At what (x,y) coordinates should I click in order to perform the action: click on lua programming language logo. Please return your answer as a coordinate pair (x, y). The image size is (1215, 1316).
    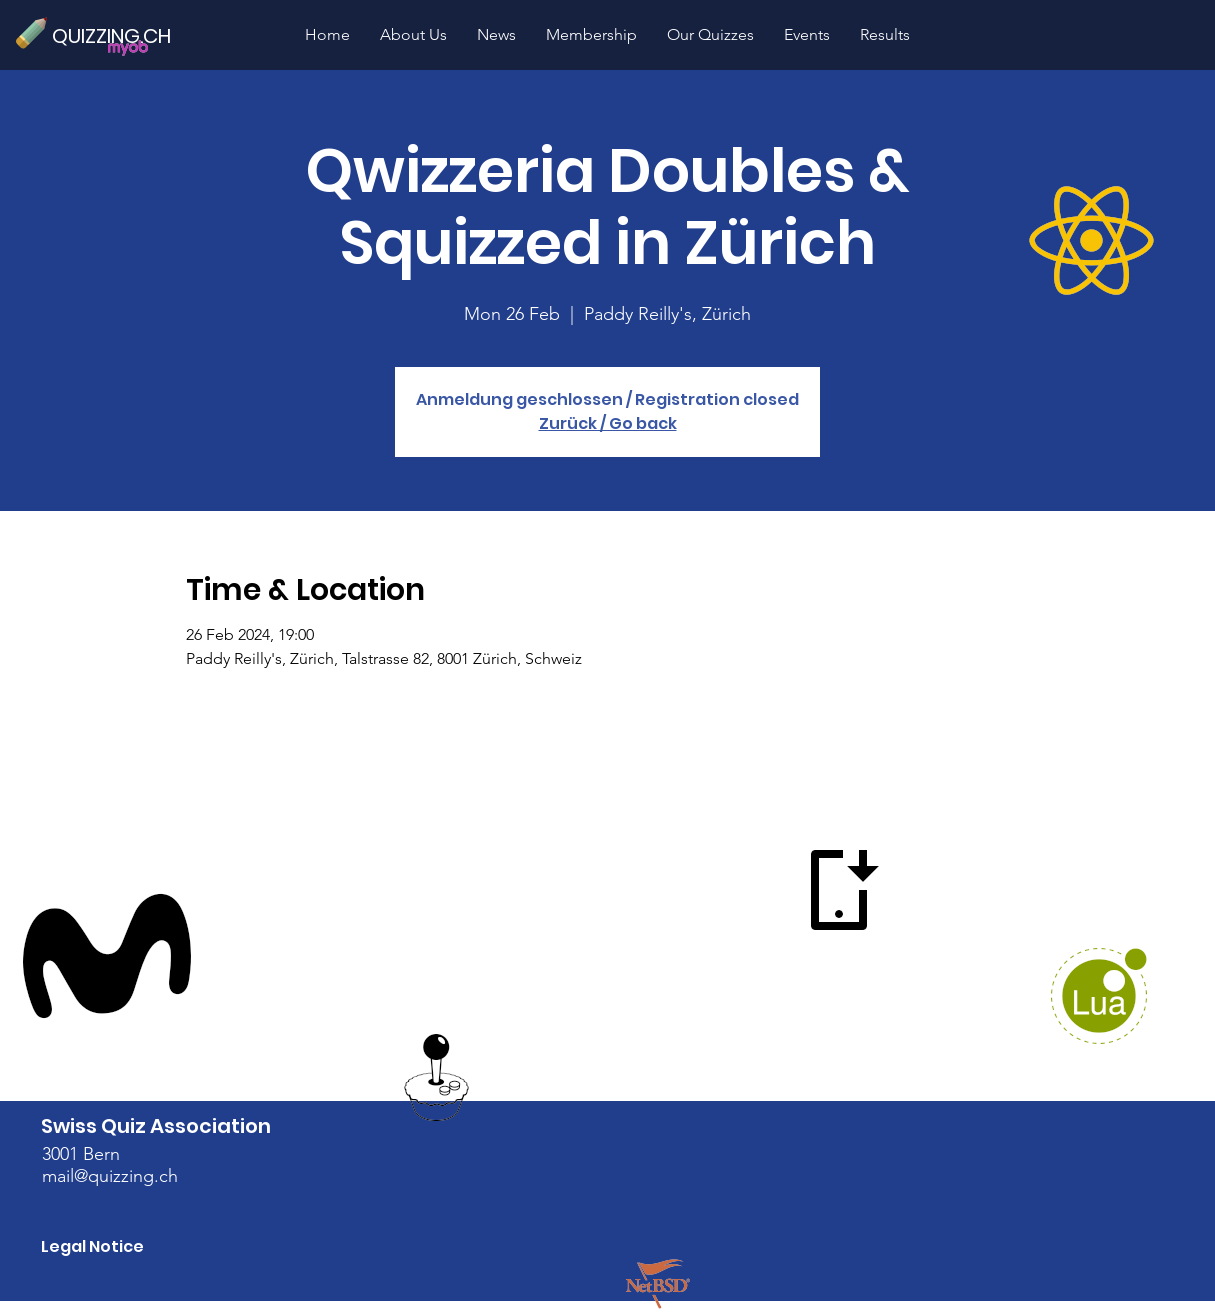
    Looking at the image, I should click on (1099, 996).